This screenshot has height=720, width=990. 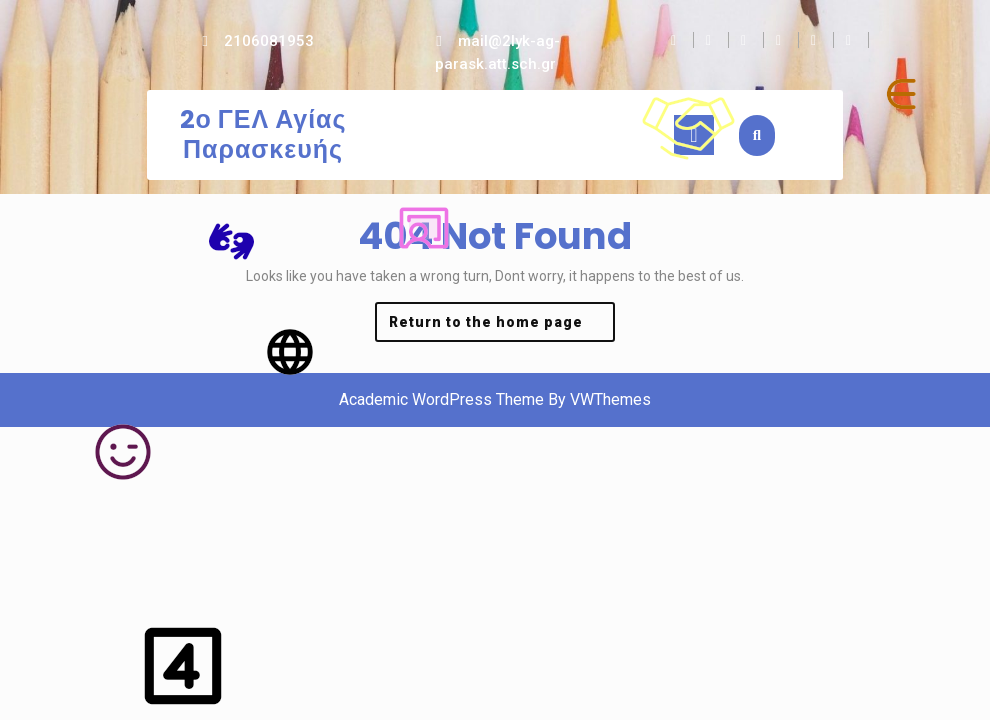 I want to click on indicates set membership in mathematical notation, so click(x=902, y=94).